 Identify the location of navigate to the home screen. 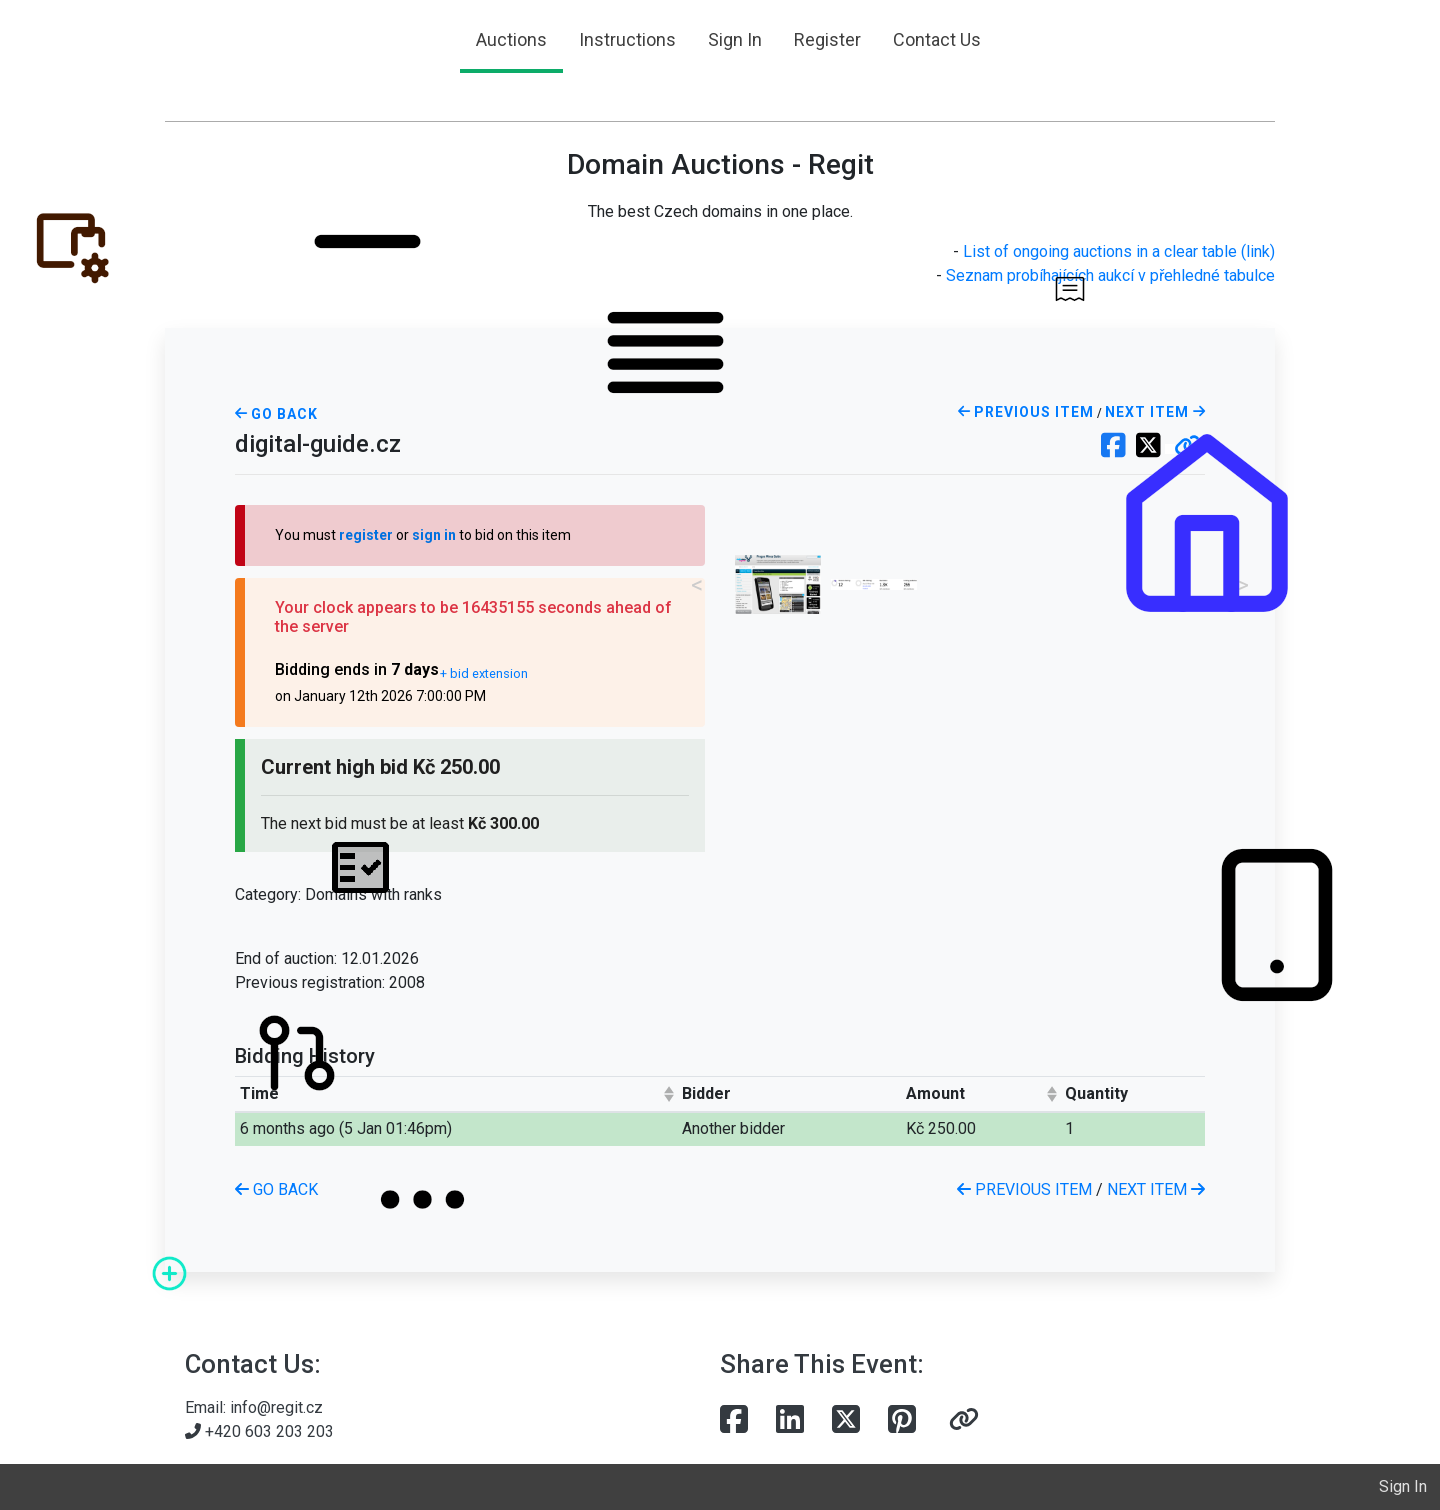
(1207, 523).